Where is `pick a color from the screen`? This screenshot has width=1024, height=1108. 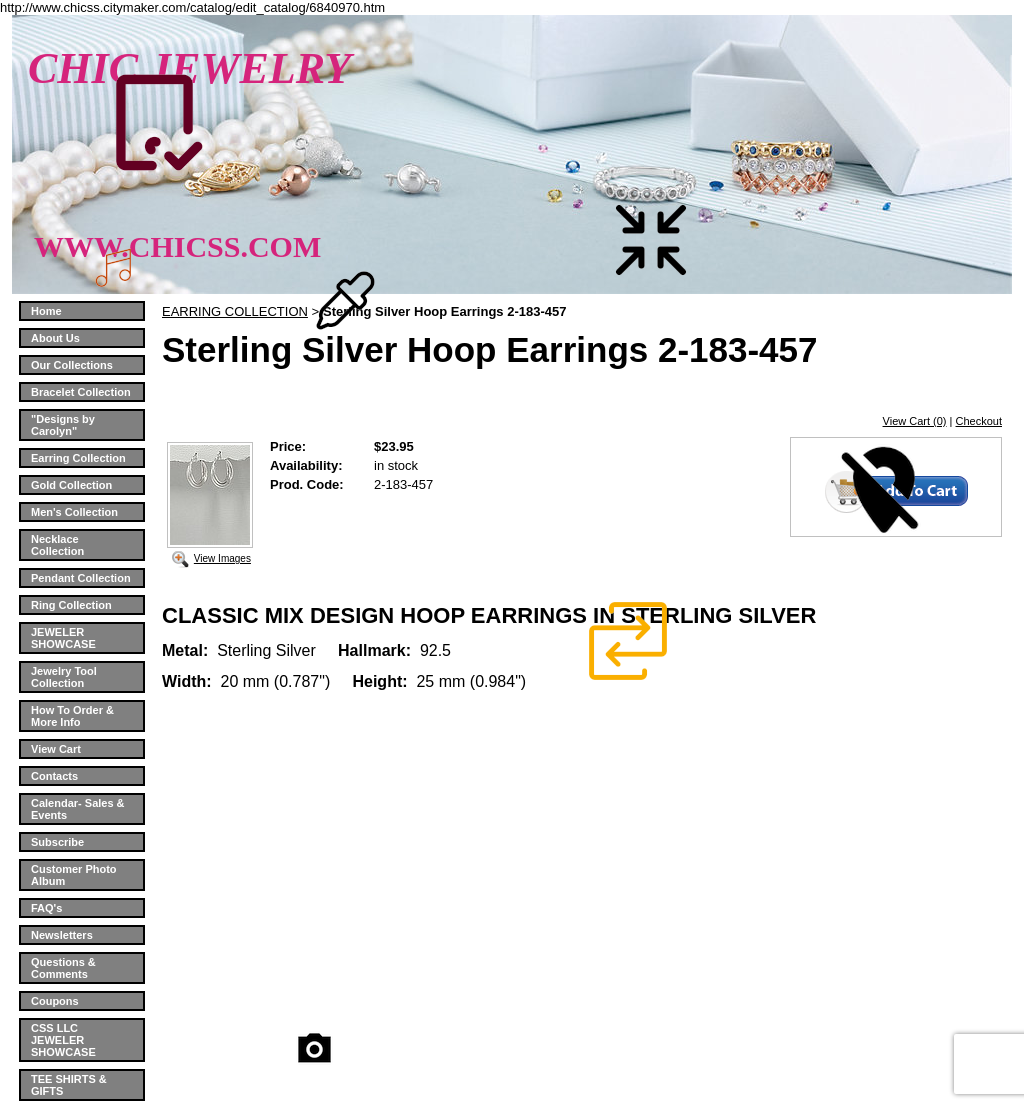 pick a color from the screen is located at coordinates (345, 300).